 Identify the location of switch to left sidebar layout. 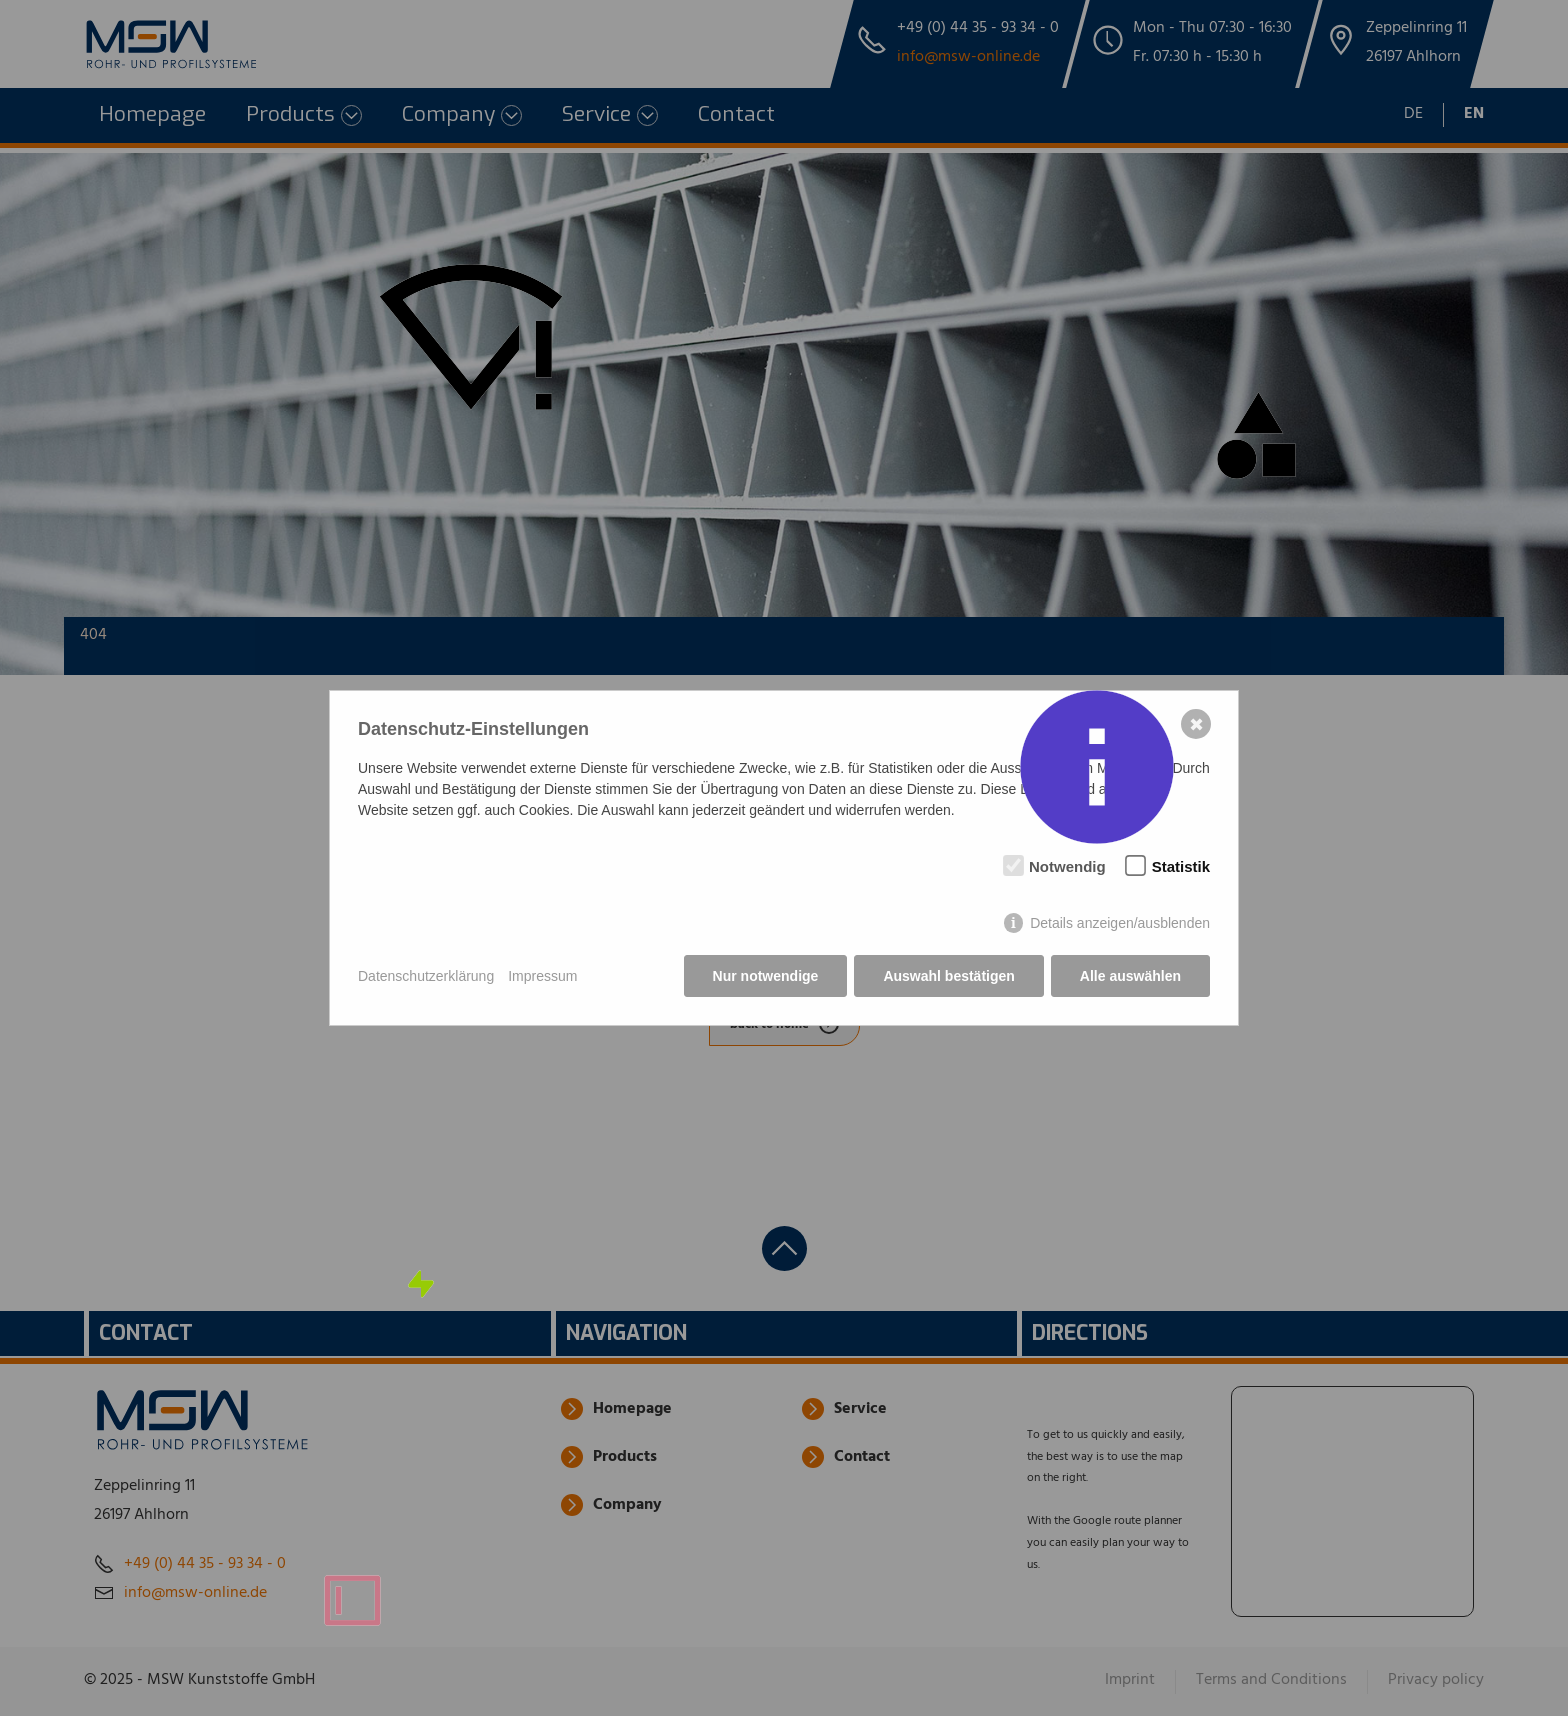
(352, 1600).